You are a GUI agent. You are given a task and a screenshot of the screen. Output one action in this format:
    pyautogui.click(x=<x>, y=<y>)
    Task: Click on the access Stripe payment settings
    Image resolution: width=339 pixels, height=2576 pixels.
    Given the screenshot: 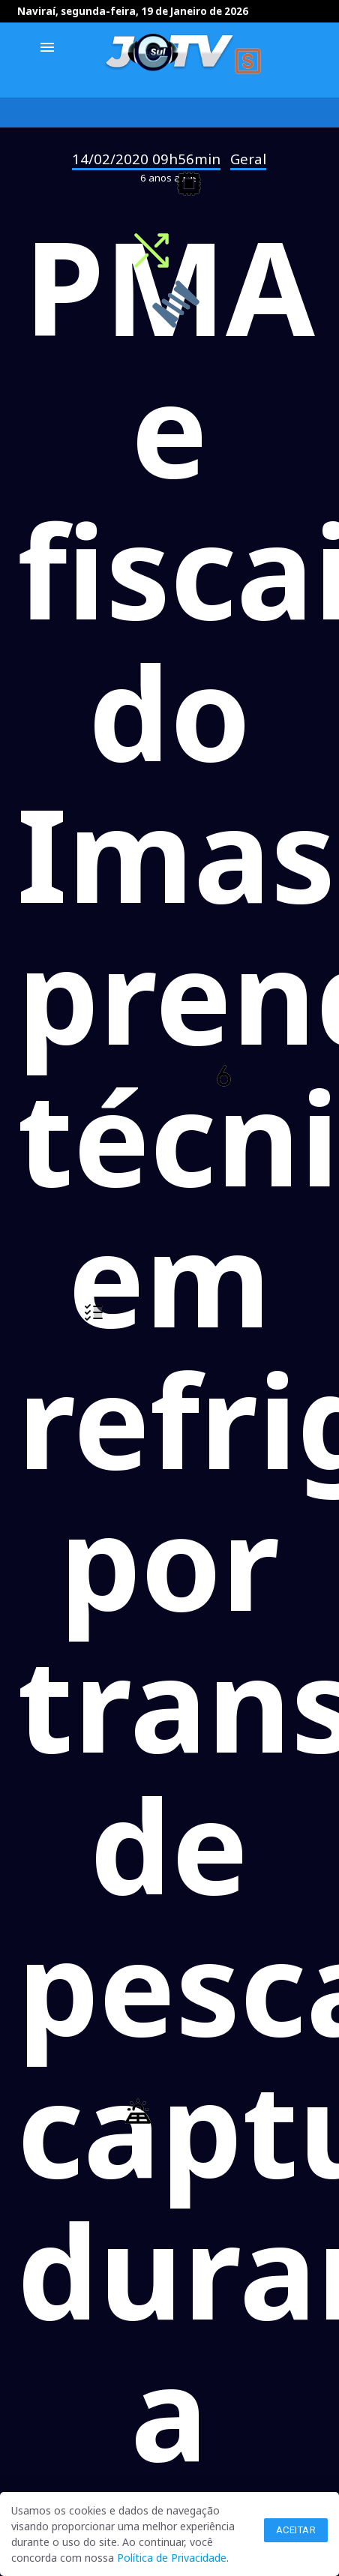 What is the action you would take?
    pyautogui.click(x=248, y=61)
    